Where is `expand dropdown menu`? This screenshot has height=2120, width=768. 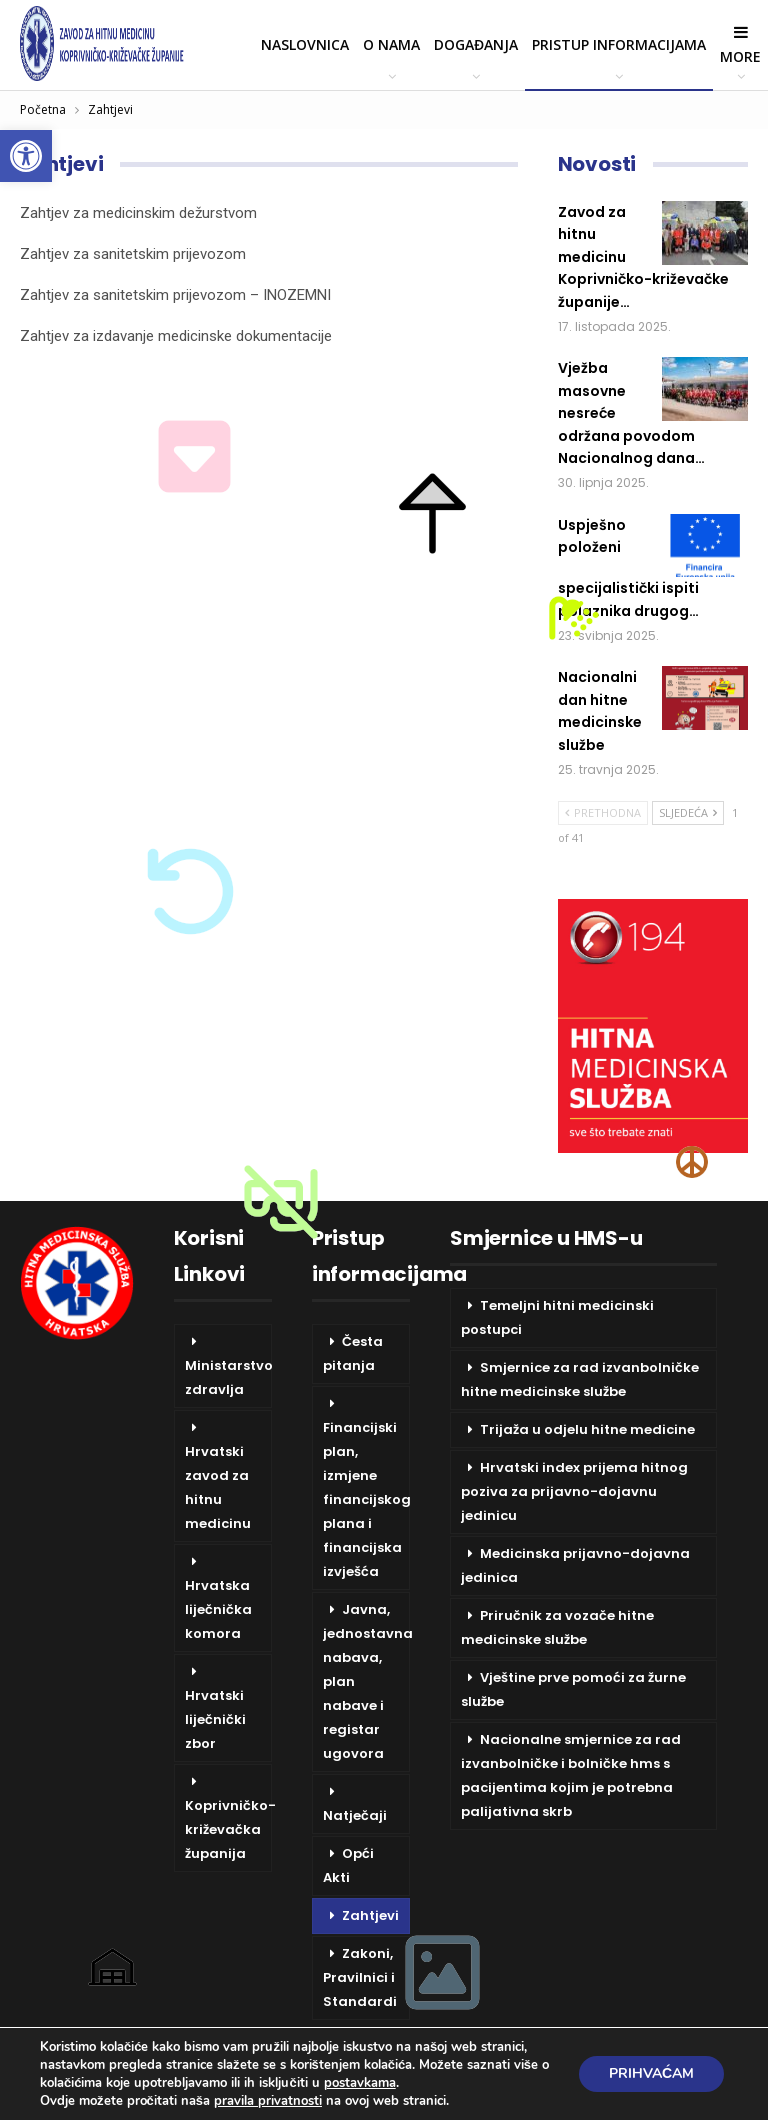 expand dropdown menu is located at coordinates (194, 456).